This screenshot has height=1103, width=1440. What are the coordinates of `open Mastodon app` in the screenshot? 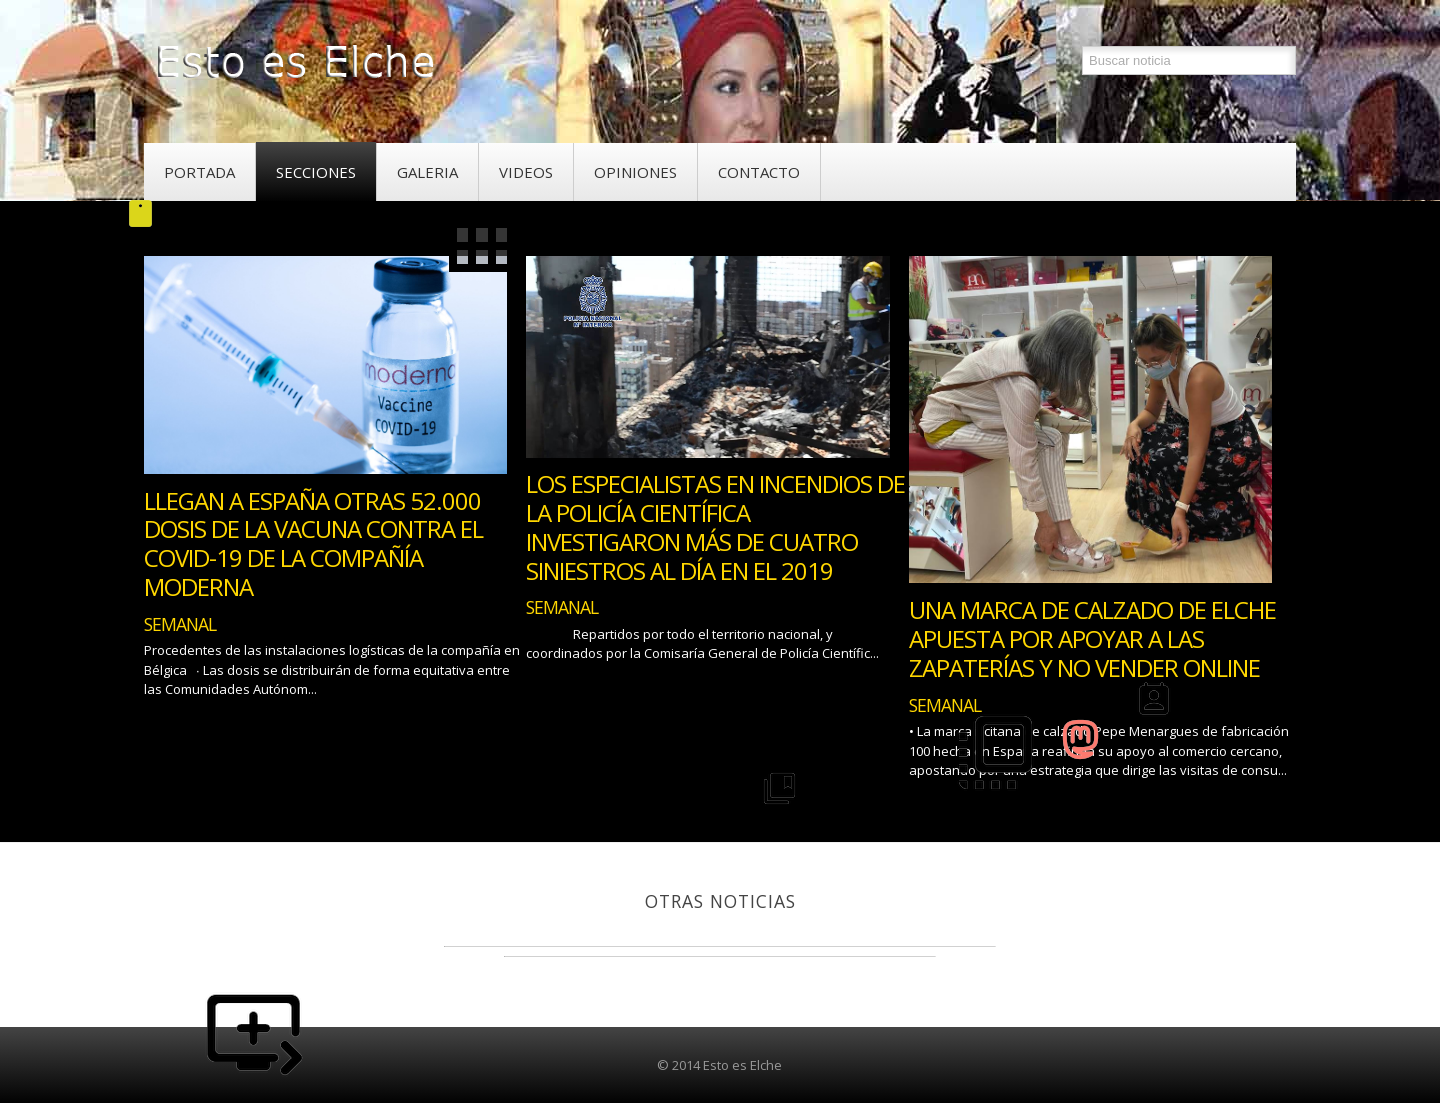 It's located at (1080, 739).